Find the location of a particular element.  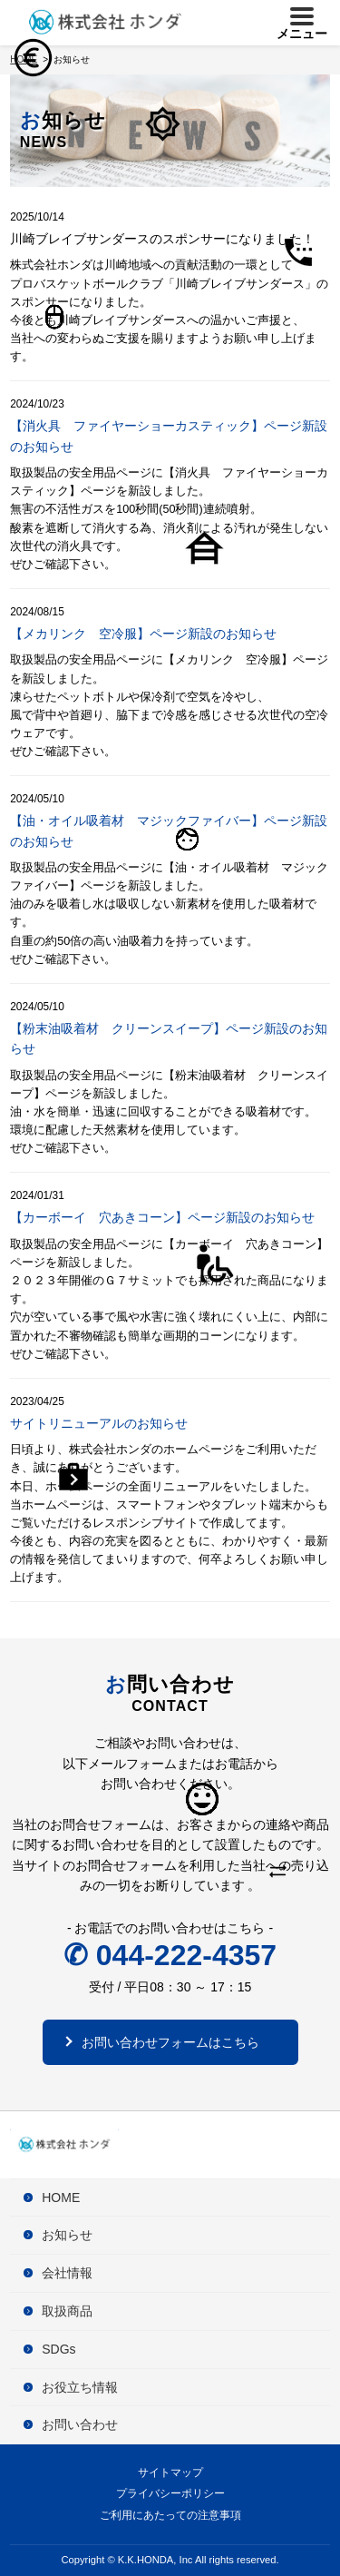

access your profile or account settings is located at coordinates (187, 839).